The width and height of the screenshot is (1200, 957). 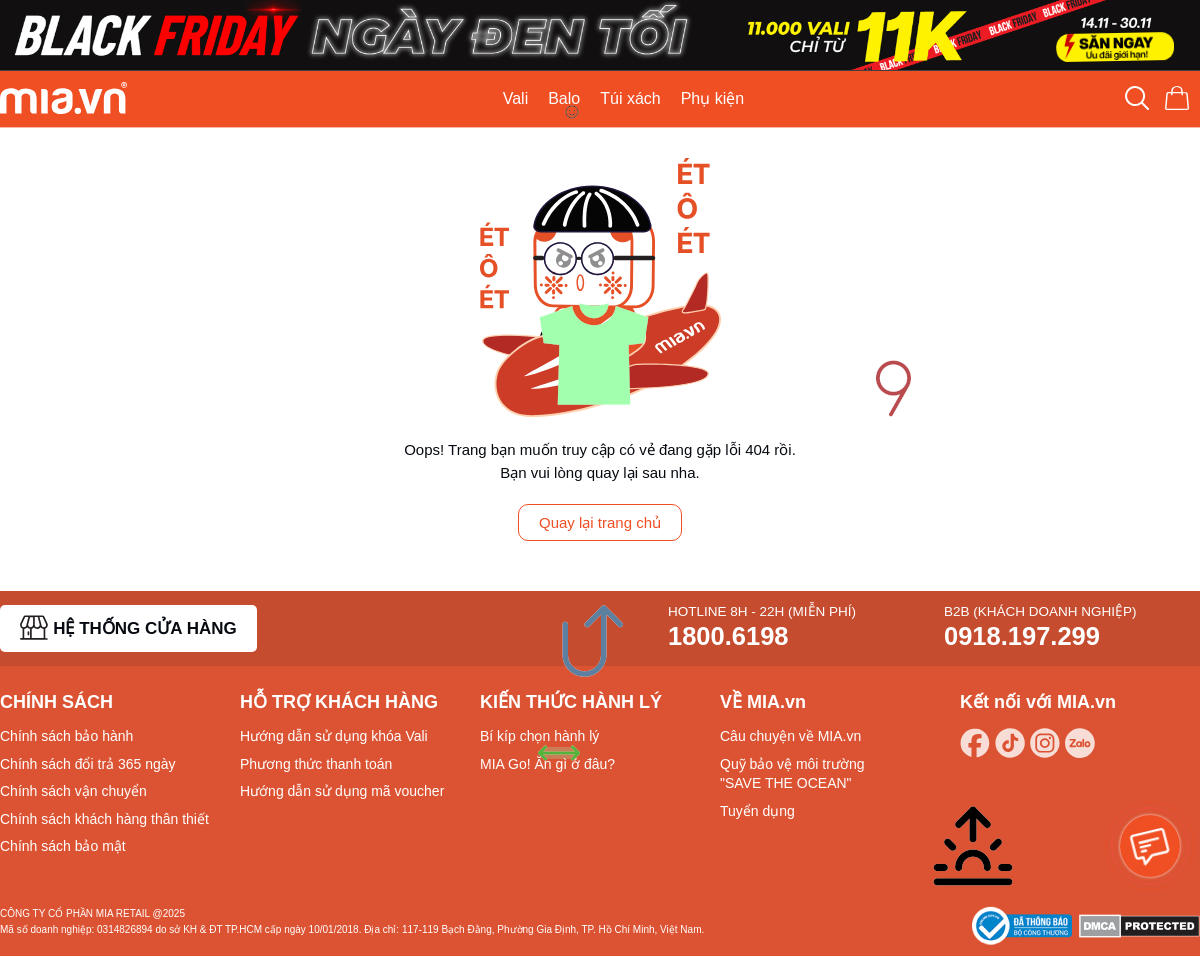 I want to click on set a morning alarm or wake-up time, so click(x=973, y=846).